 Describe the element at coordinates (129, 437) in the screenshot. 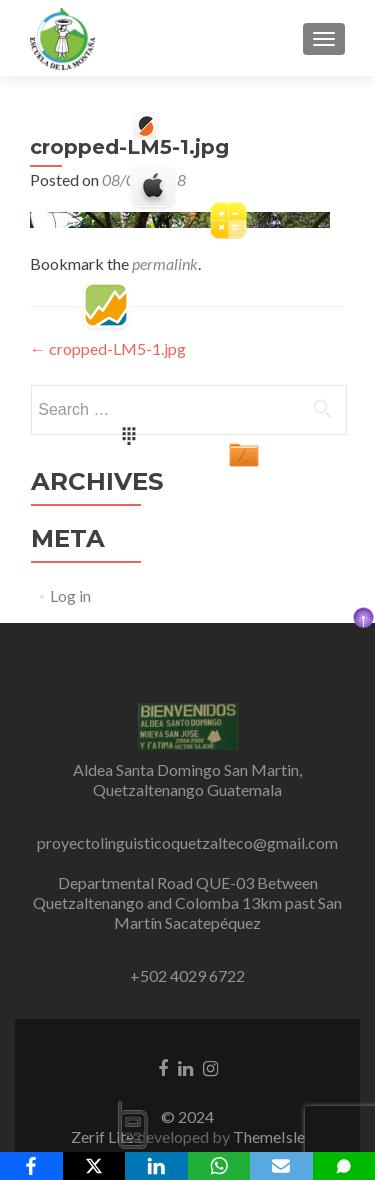

I see `open the phone dialpad` at that location.